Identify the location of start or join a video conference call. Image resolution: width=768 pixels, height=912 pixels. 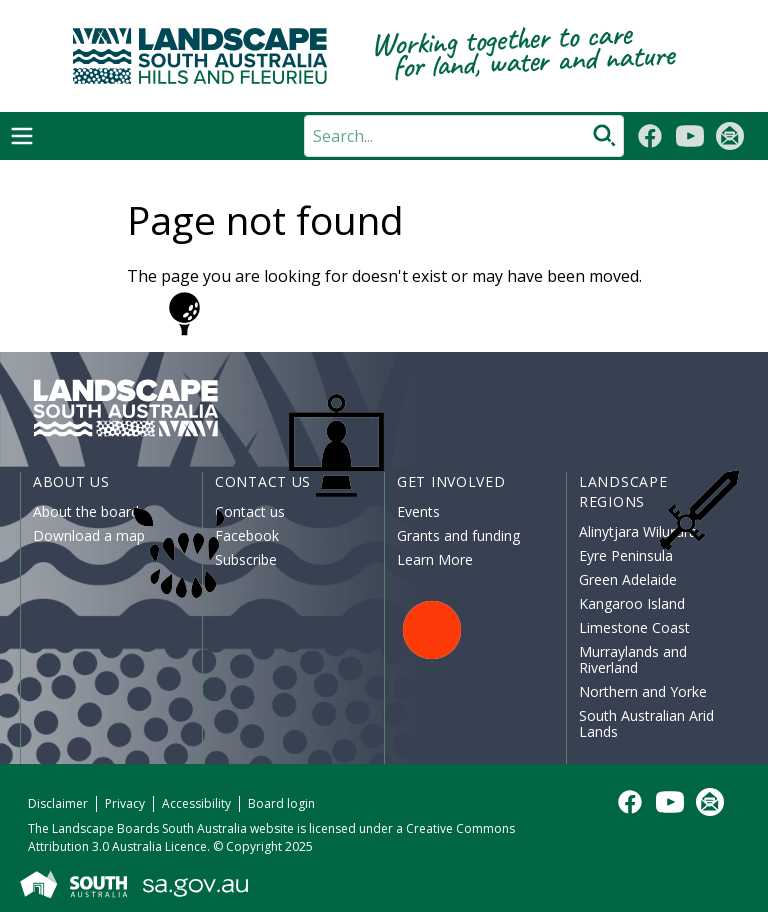
(336, 445).